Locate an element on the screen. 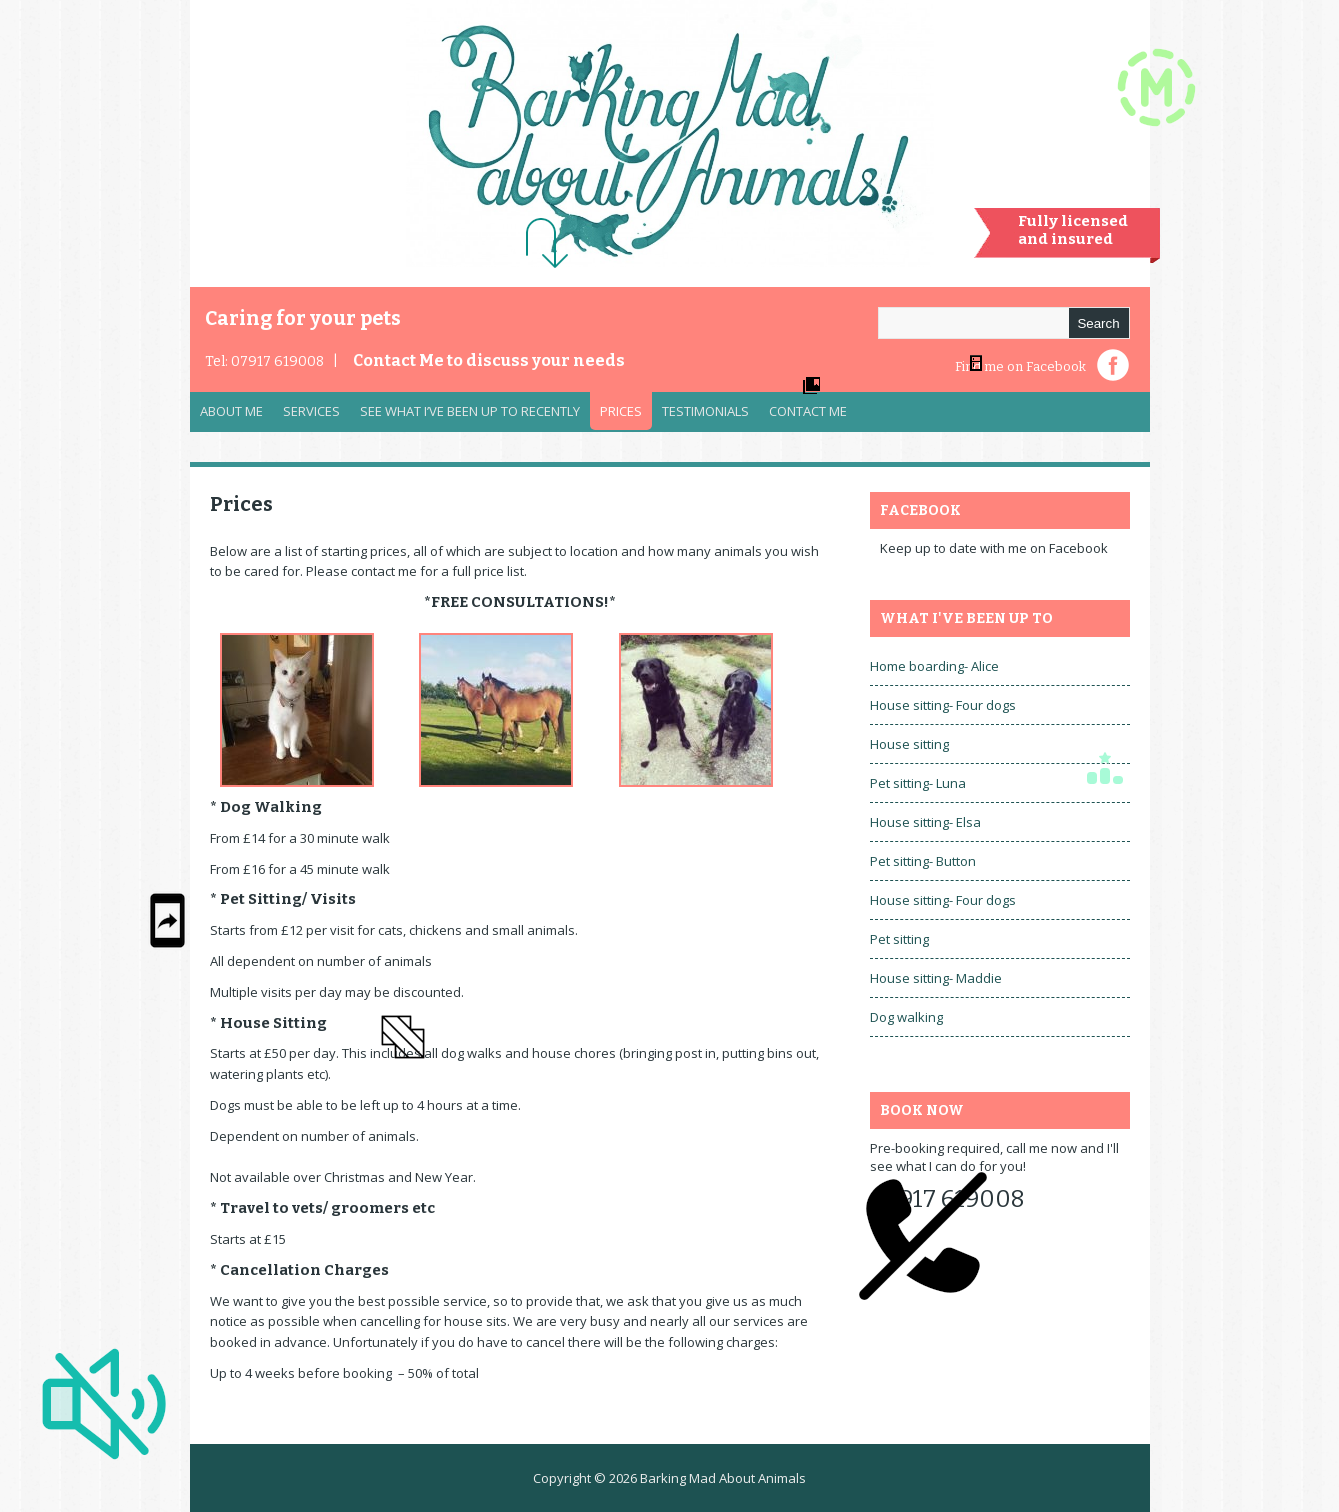  end or decline a phone call is located at coordinates (923, 1236).